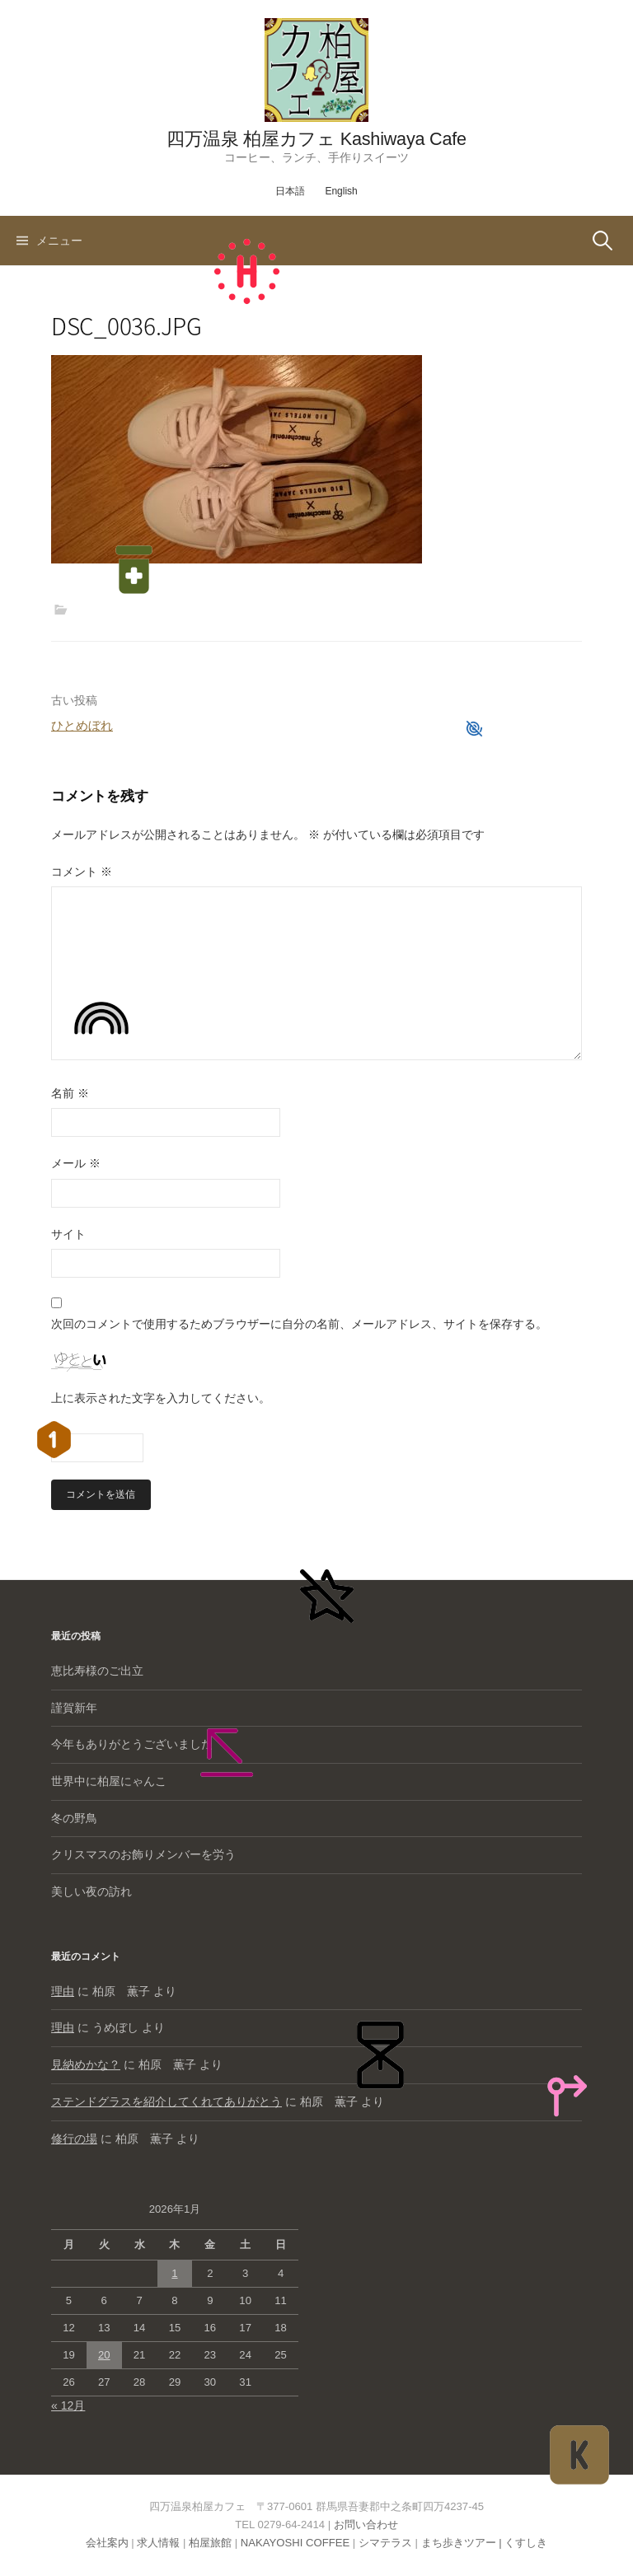 The image size is (633, 2576). Describe the element at coordinates (579, 2455) in the screenshot. I see `keyboard shortcut indicator for the letter K` at that location.